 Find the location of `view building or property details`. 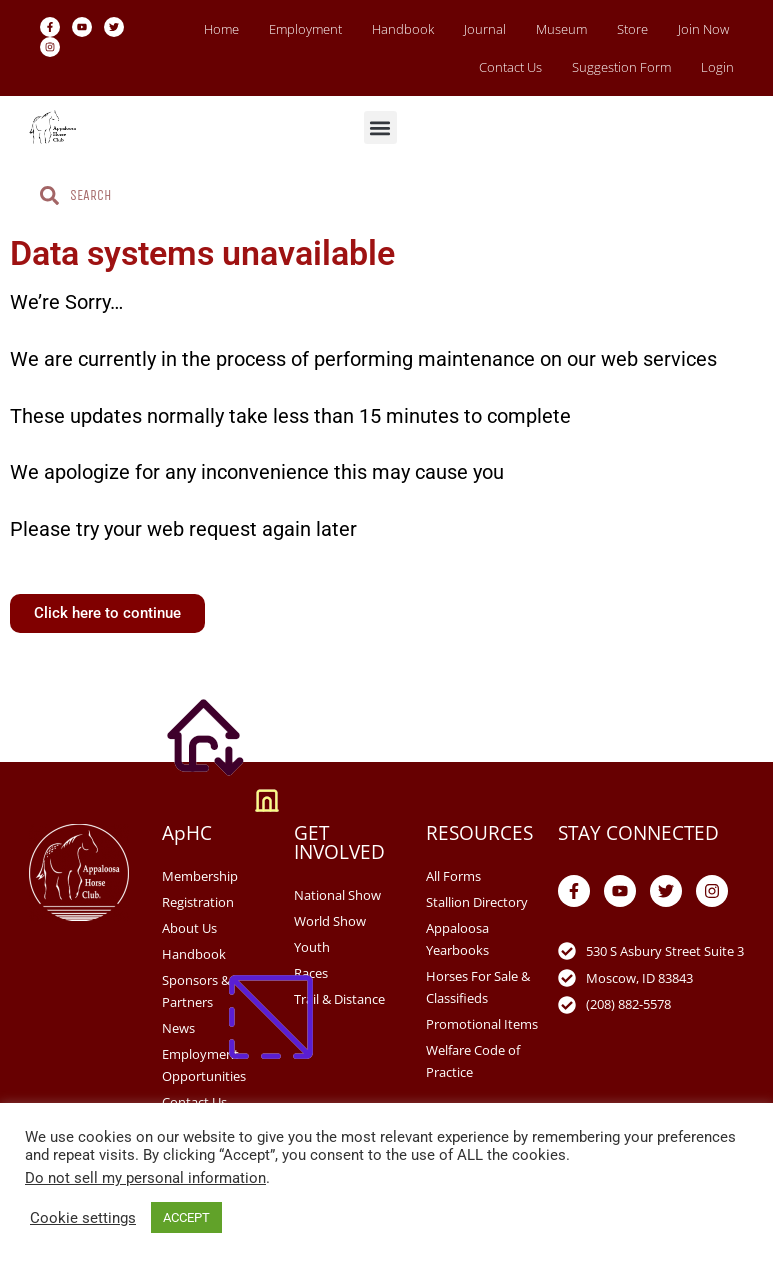

view building or property details is located at coordinates (267, 800).